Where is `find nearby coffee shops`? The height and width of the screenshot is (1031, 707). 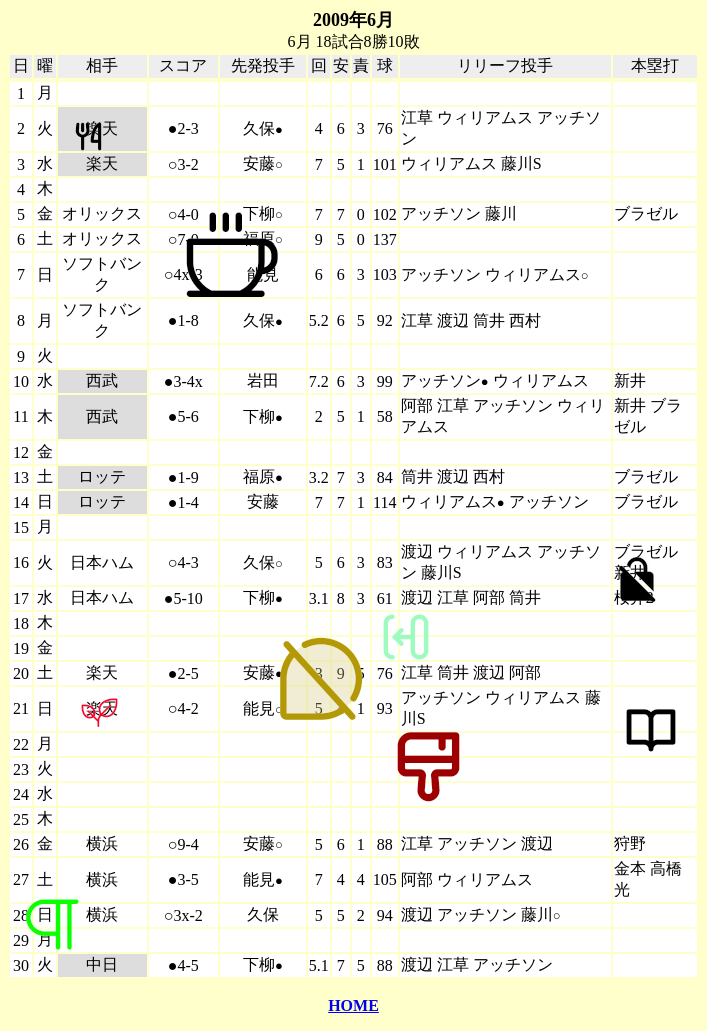
find nearby coffee shops is located at coordinates (229, 258).